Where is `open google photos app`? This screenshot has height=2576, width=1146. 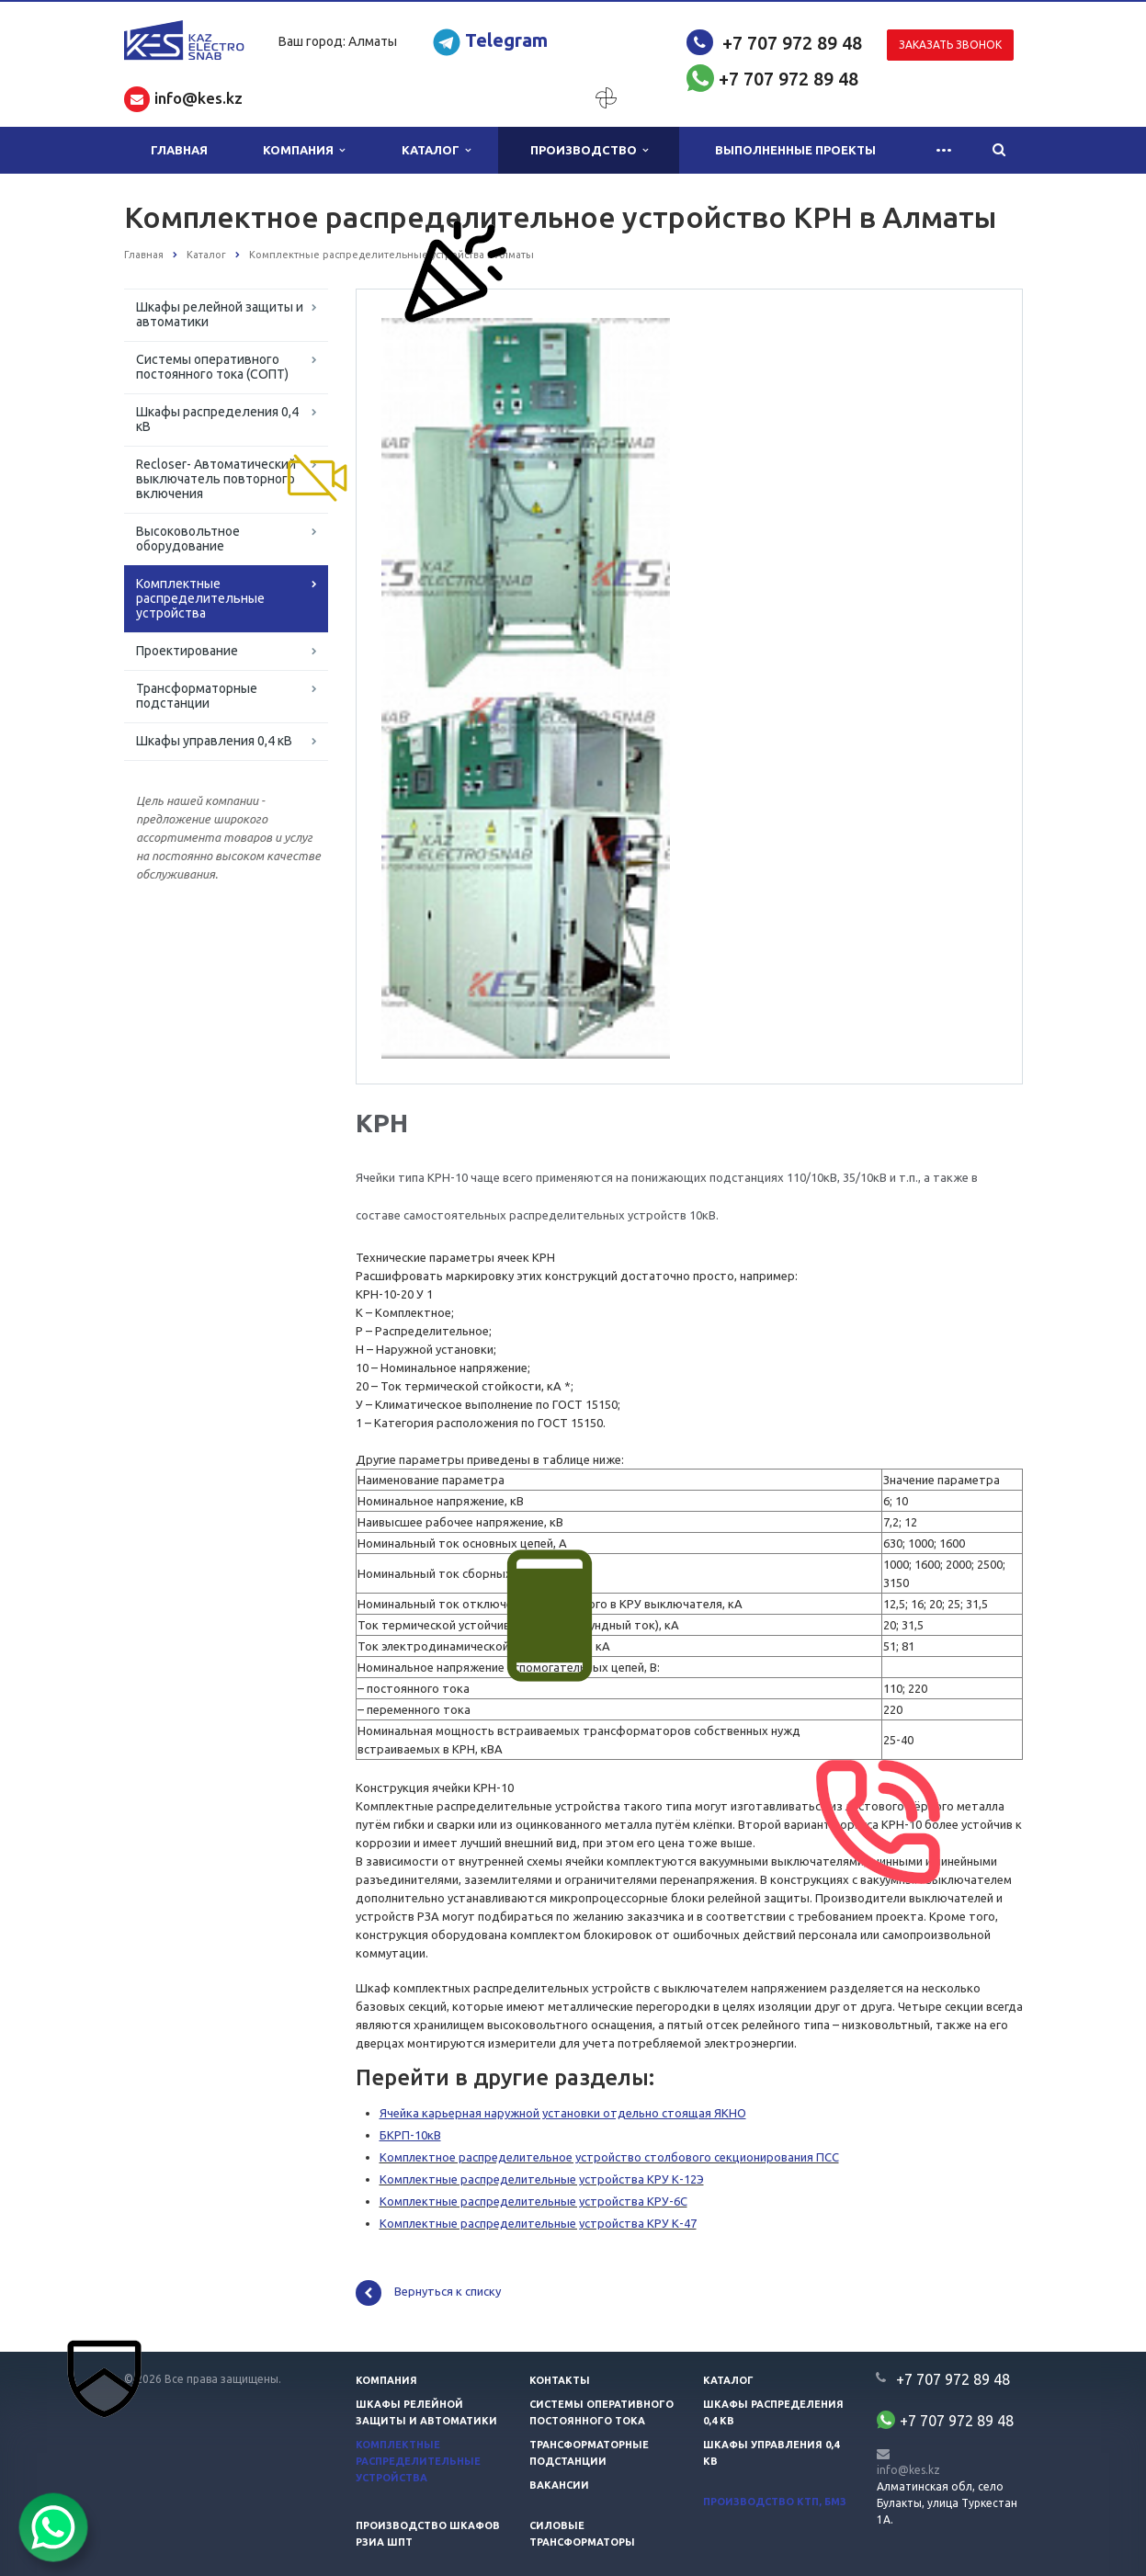
open google photos app is located at coordinates (606, 97).